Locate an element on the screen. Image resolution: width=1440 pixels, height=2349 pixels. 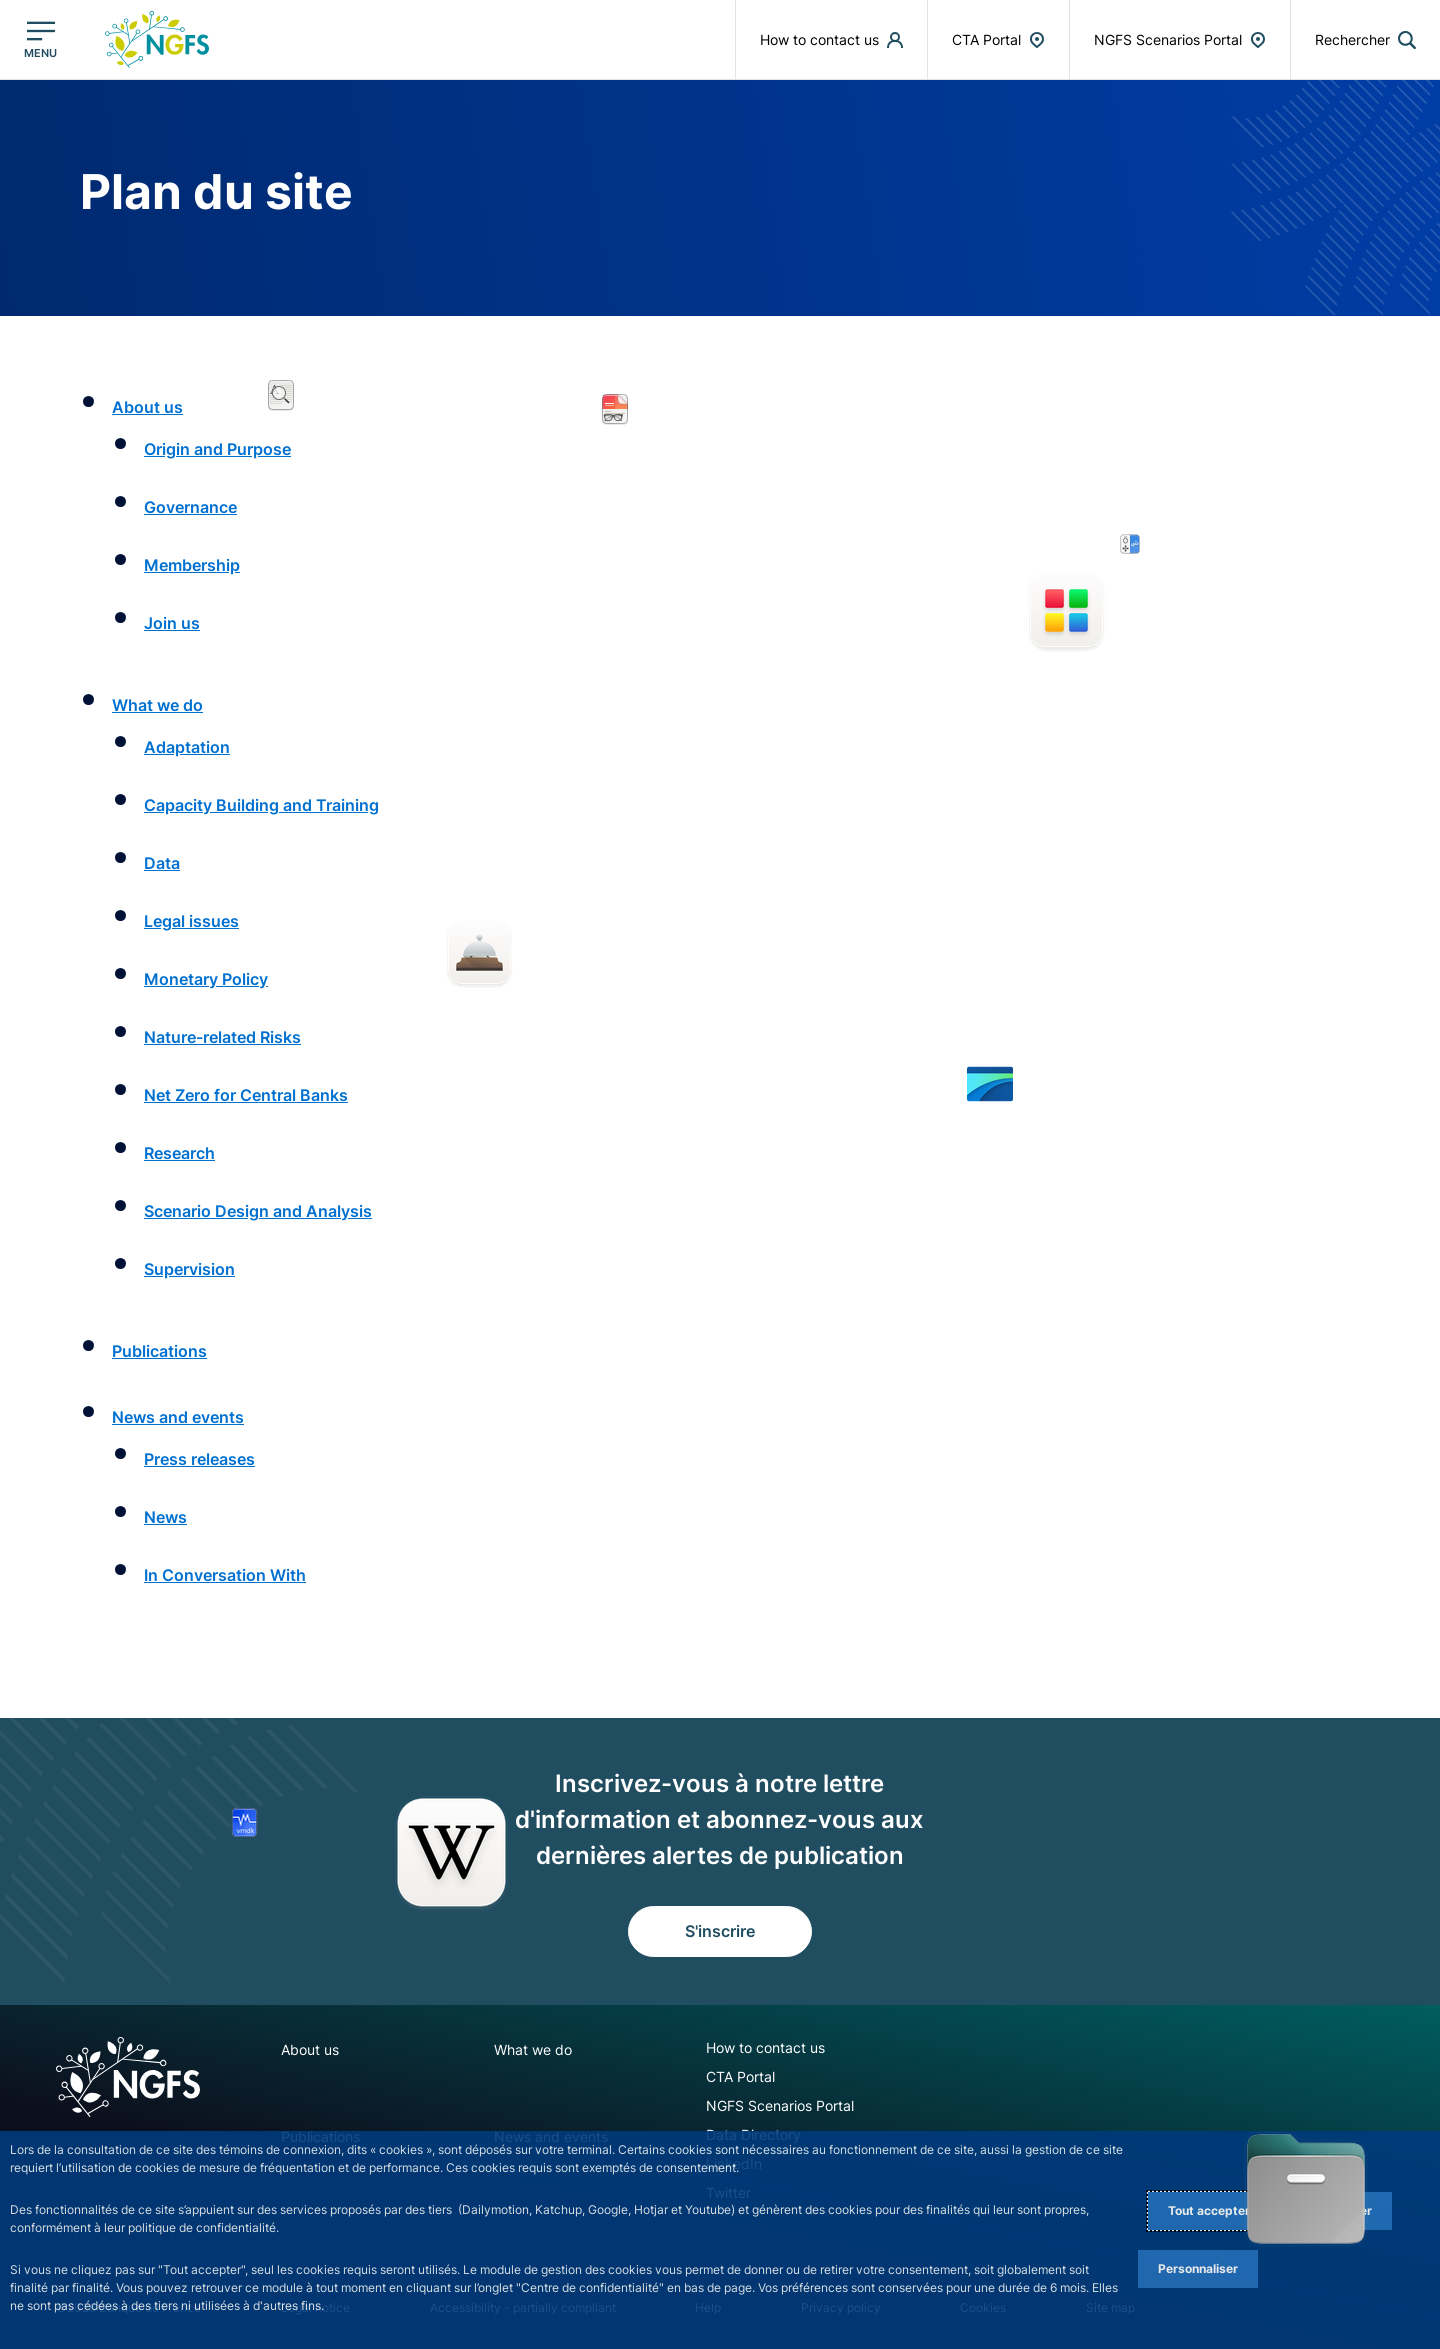
open system services preferences is located at coordinates (479, 952).